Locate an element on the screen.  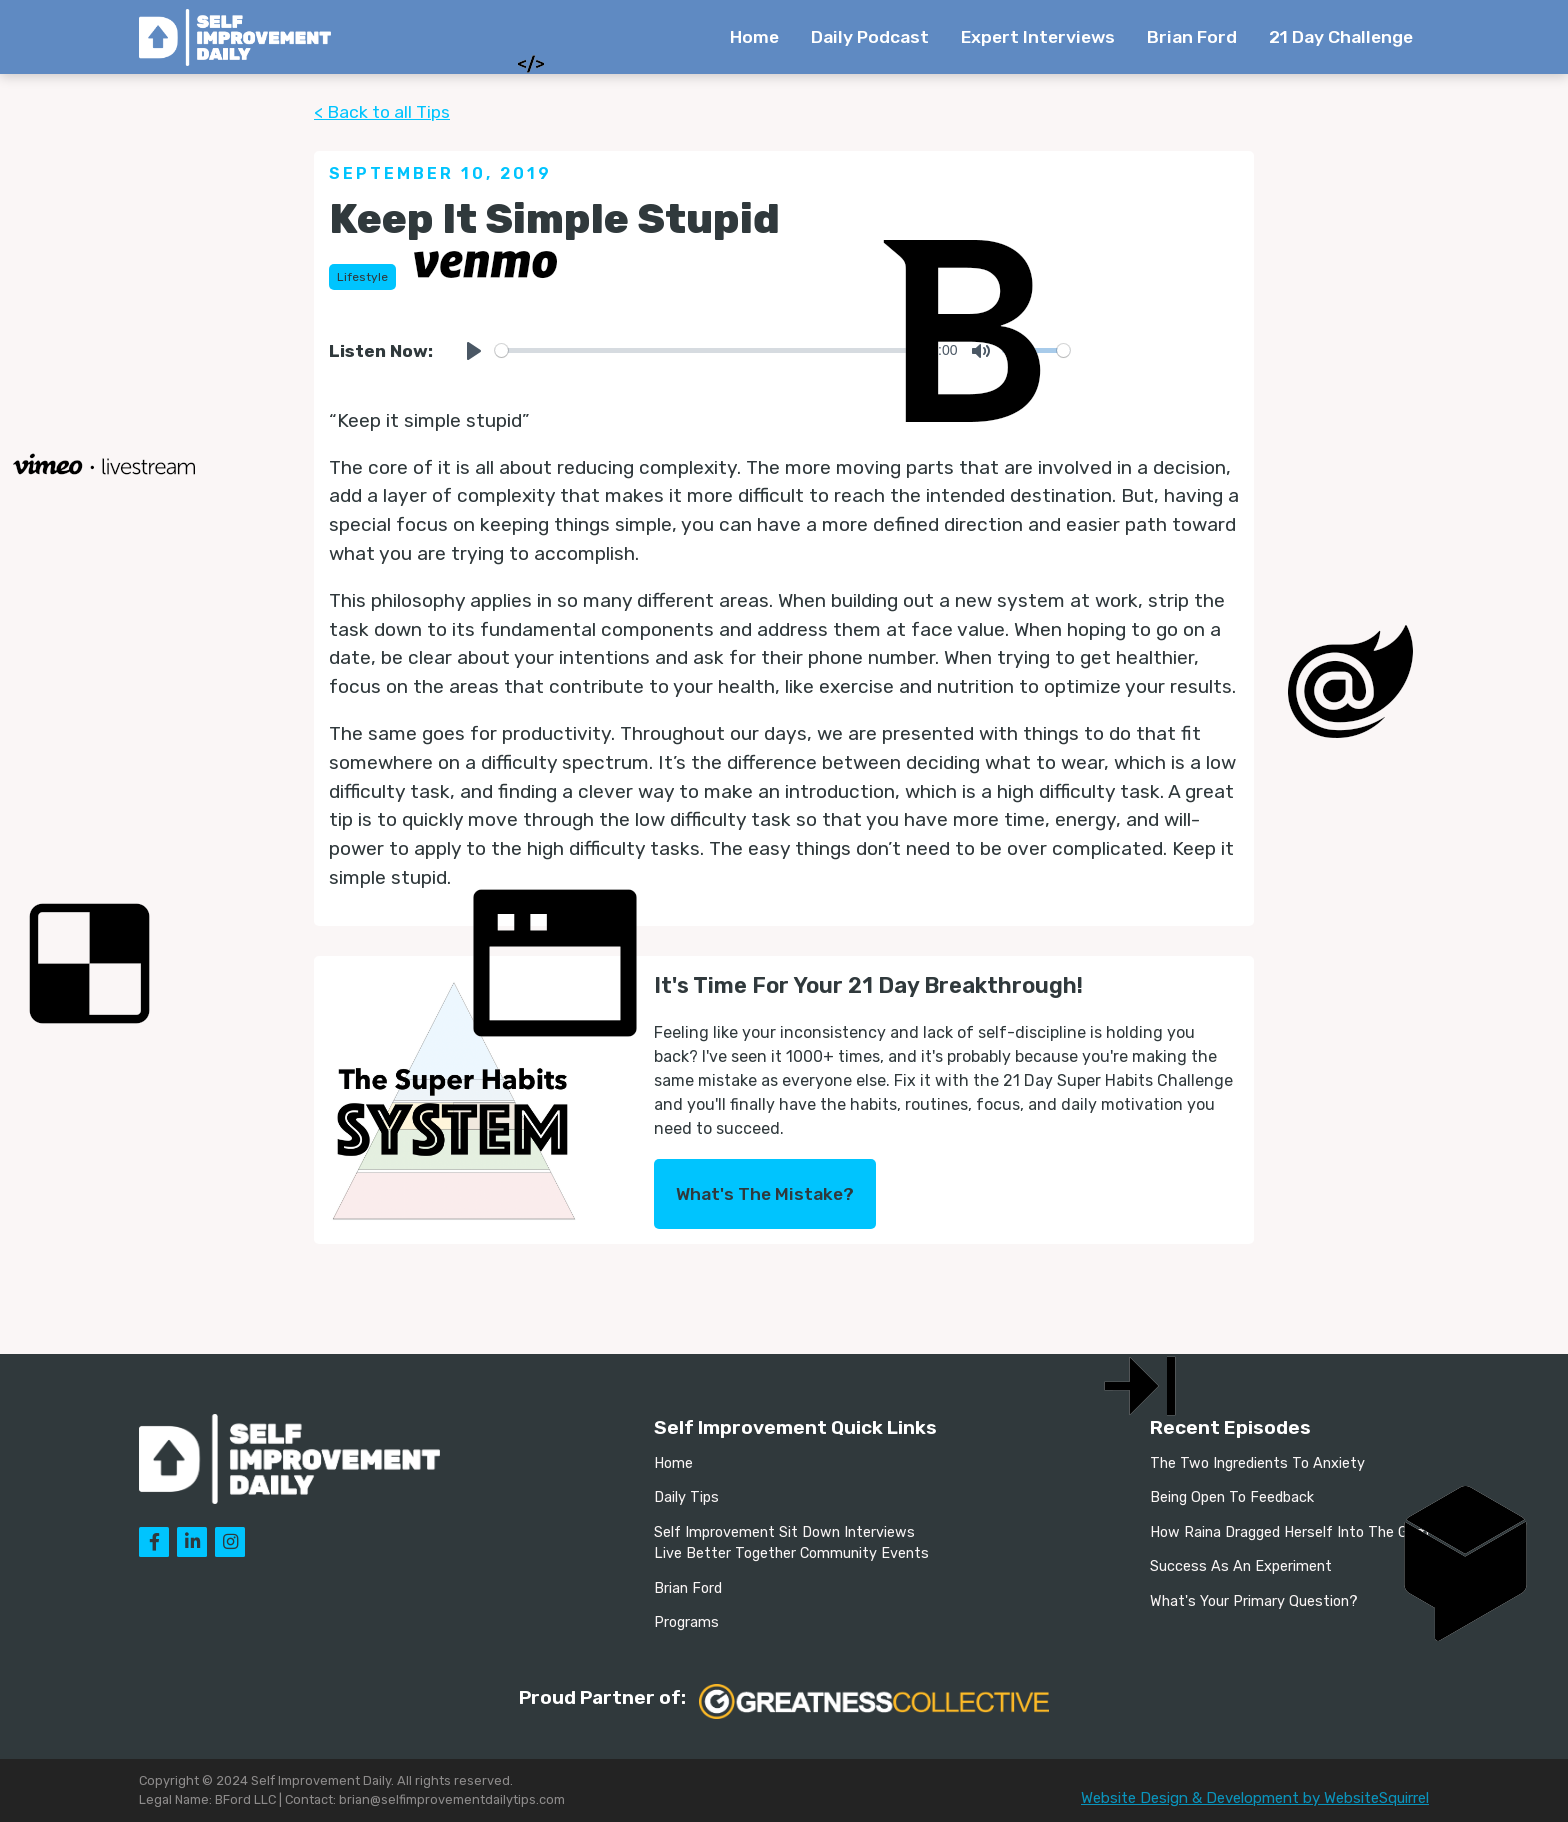
open a new window is located at coordinates (555, 963).